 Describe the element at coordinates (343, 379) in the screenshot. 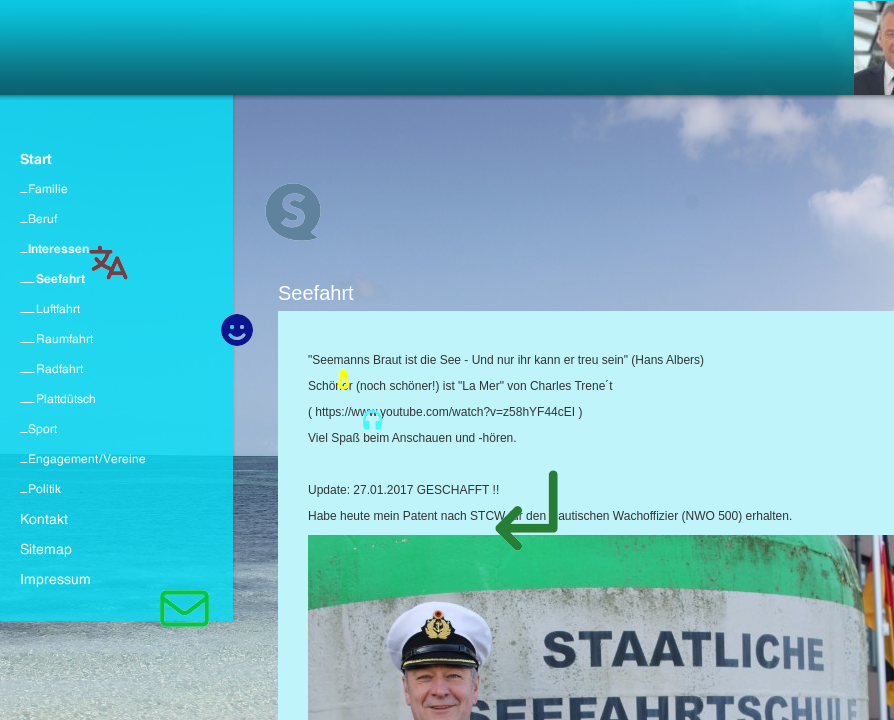

I see `indicates moderate temperature level` at that location.